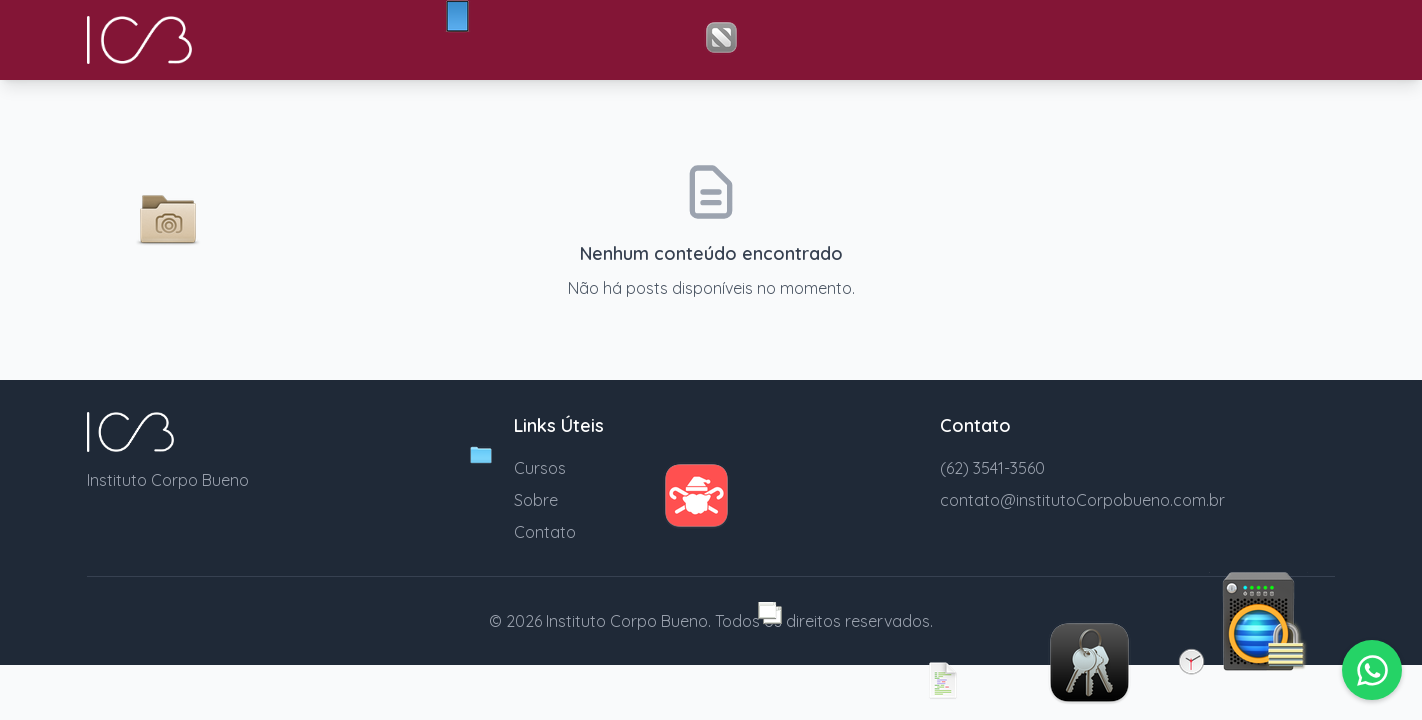  What do you see at coordinates (457, 16) in the screenshot?
I see `iPad Air device icon` at bounding box center [457, 16].